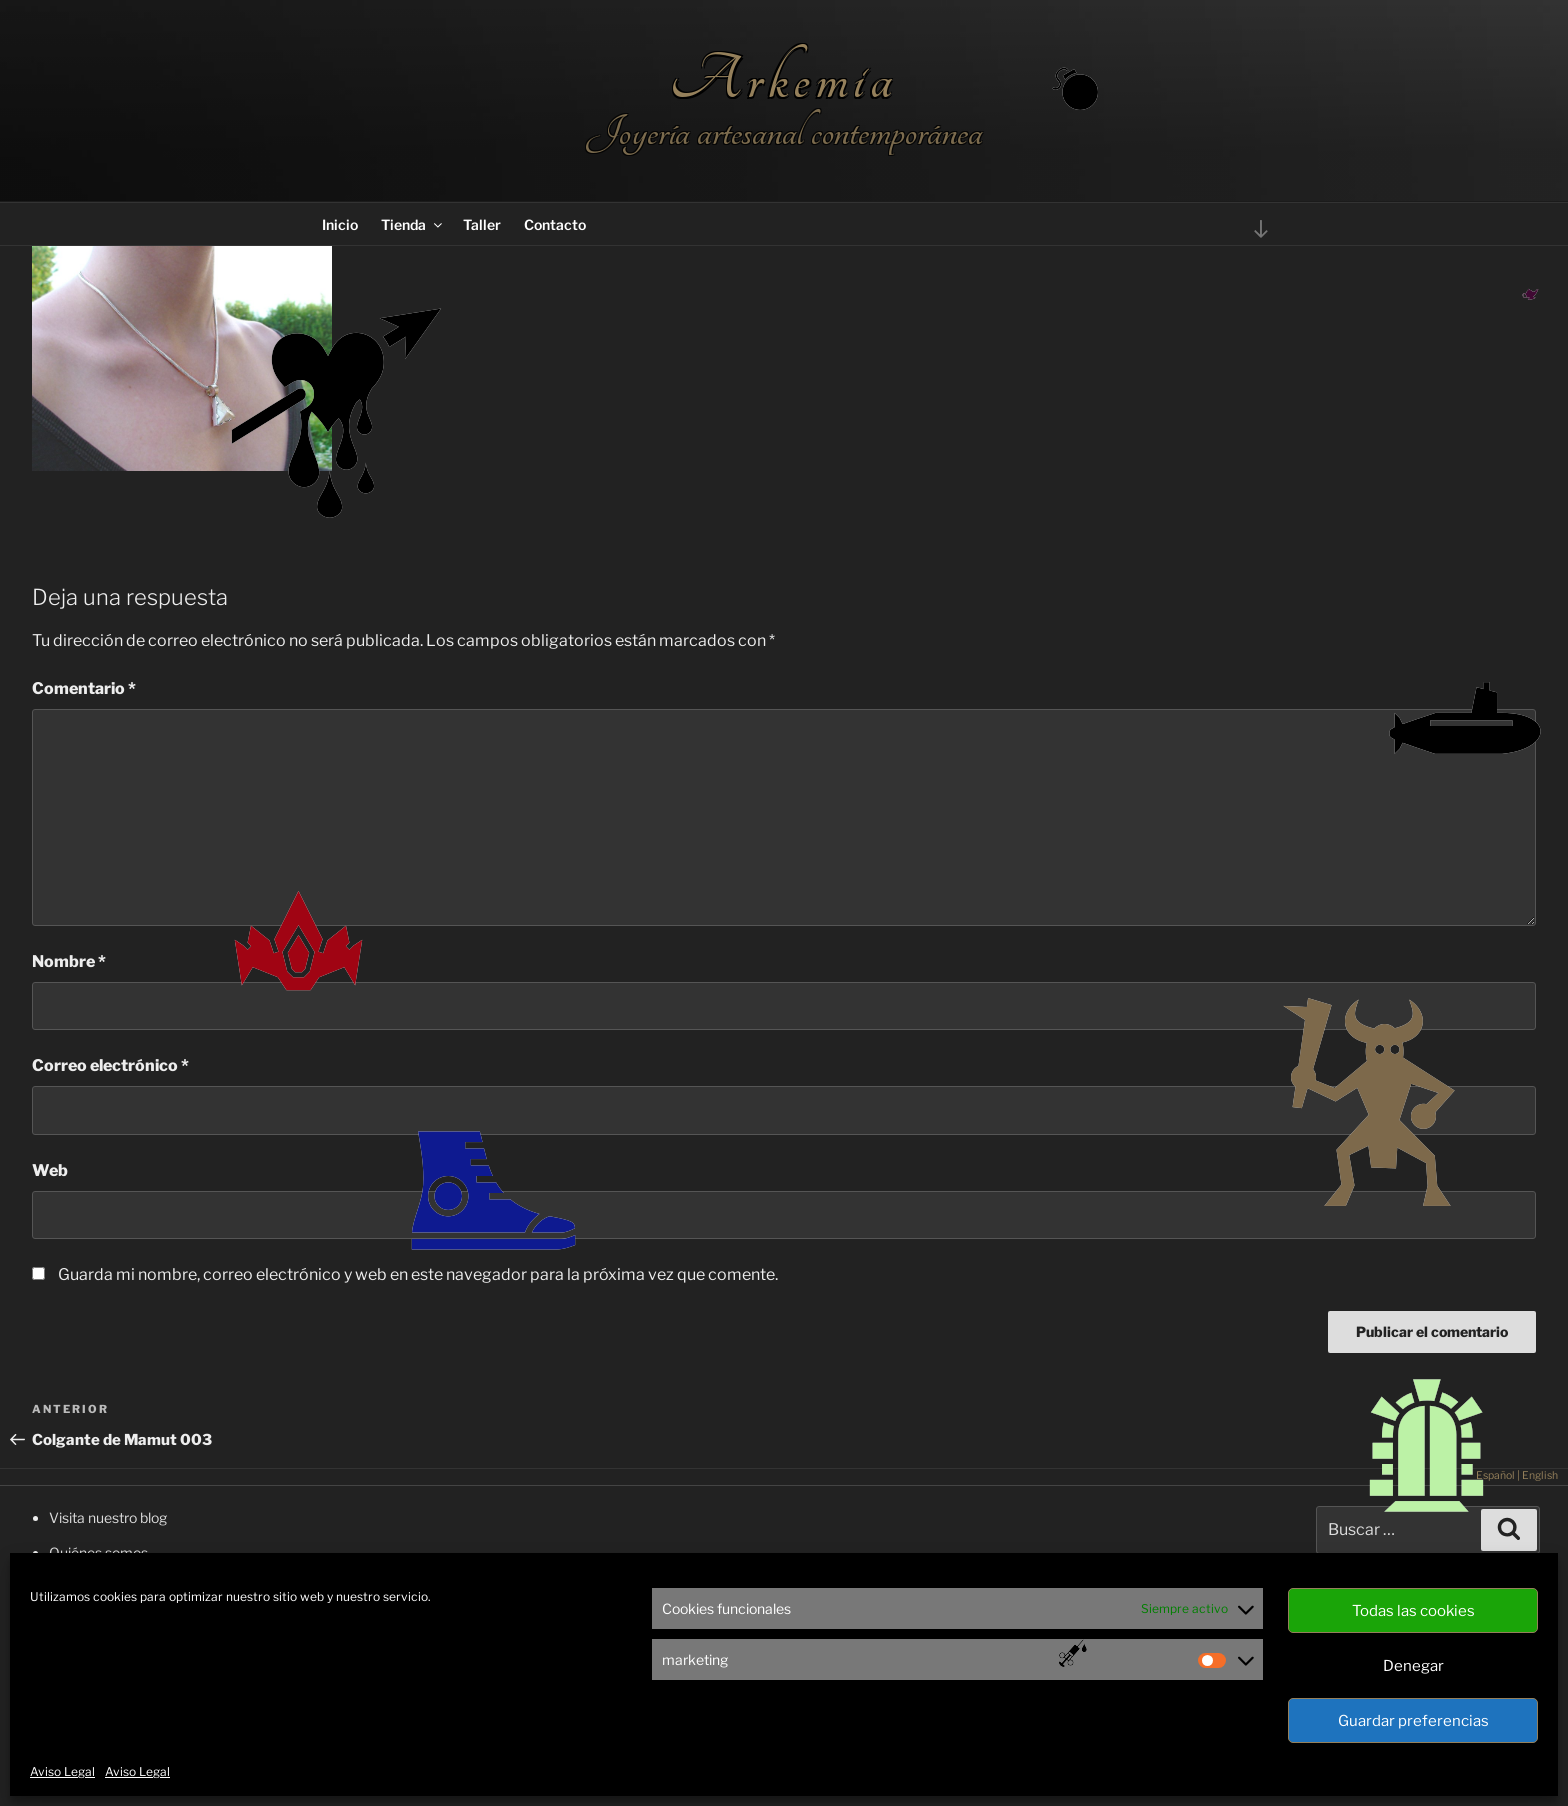  I want to click on indicates heartbreak or emotional damage status, so click(336, 412).